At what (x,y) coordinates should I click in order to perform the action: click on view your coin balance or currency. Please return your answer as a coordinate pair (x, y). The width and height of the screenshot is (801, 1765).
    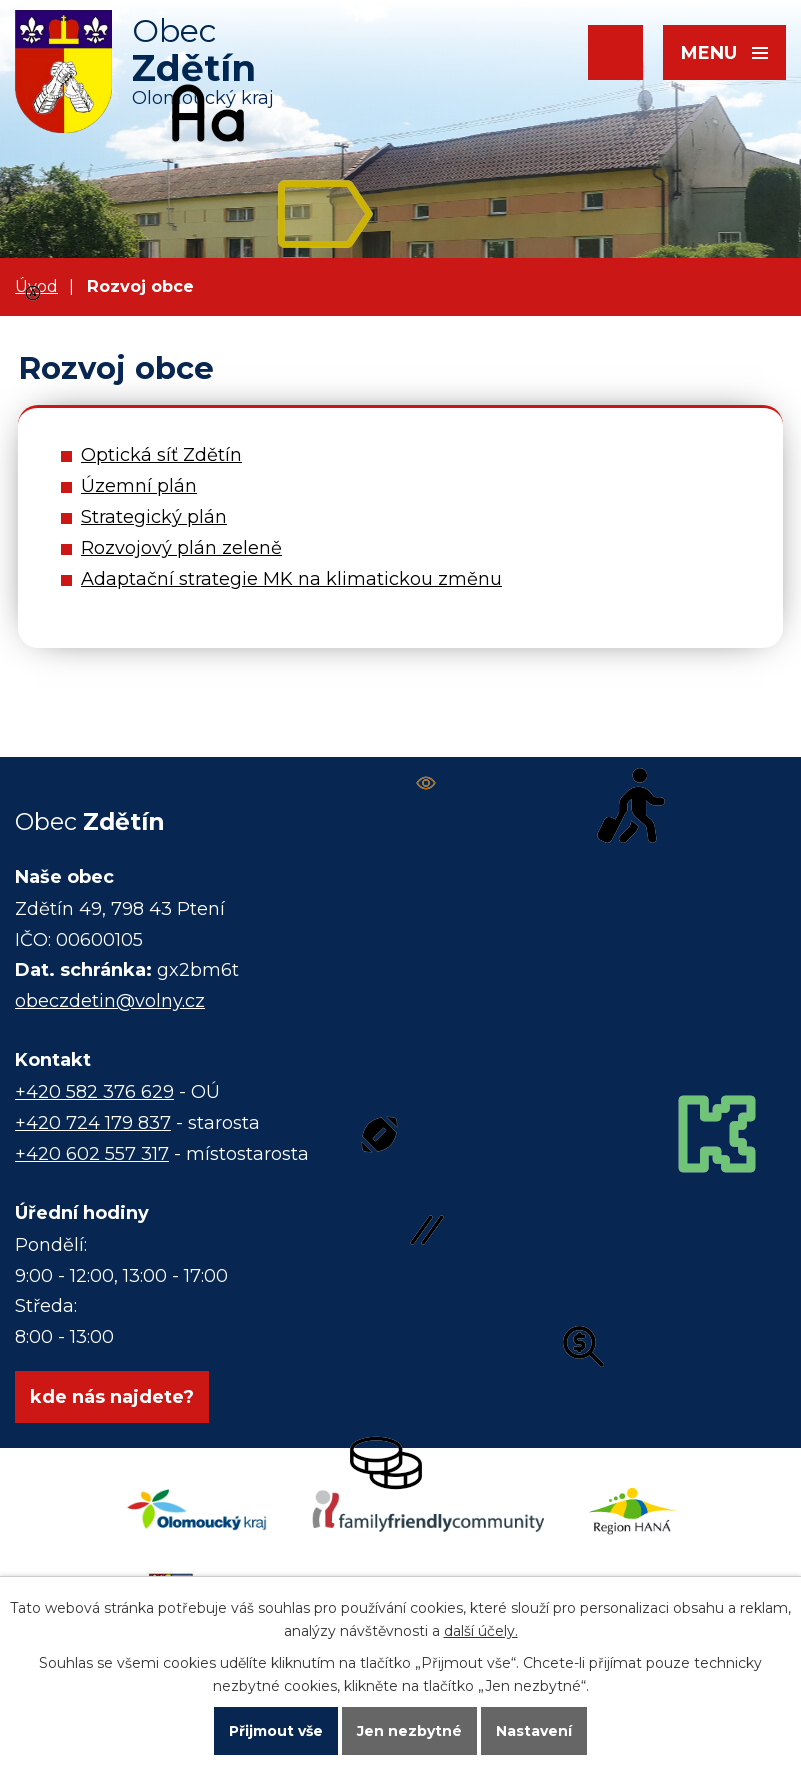
    Looking at the image, I should click on (386, 1463).